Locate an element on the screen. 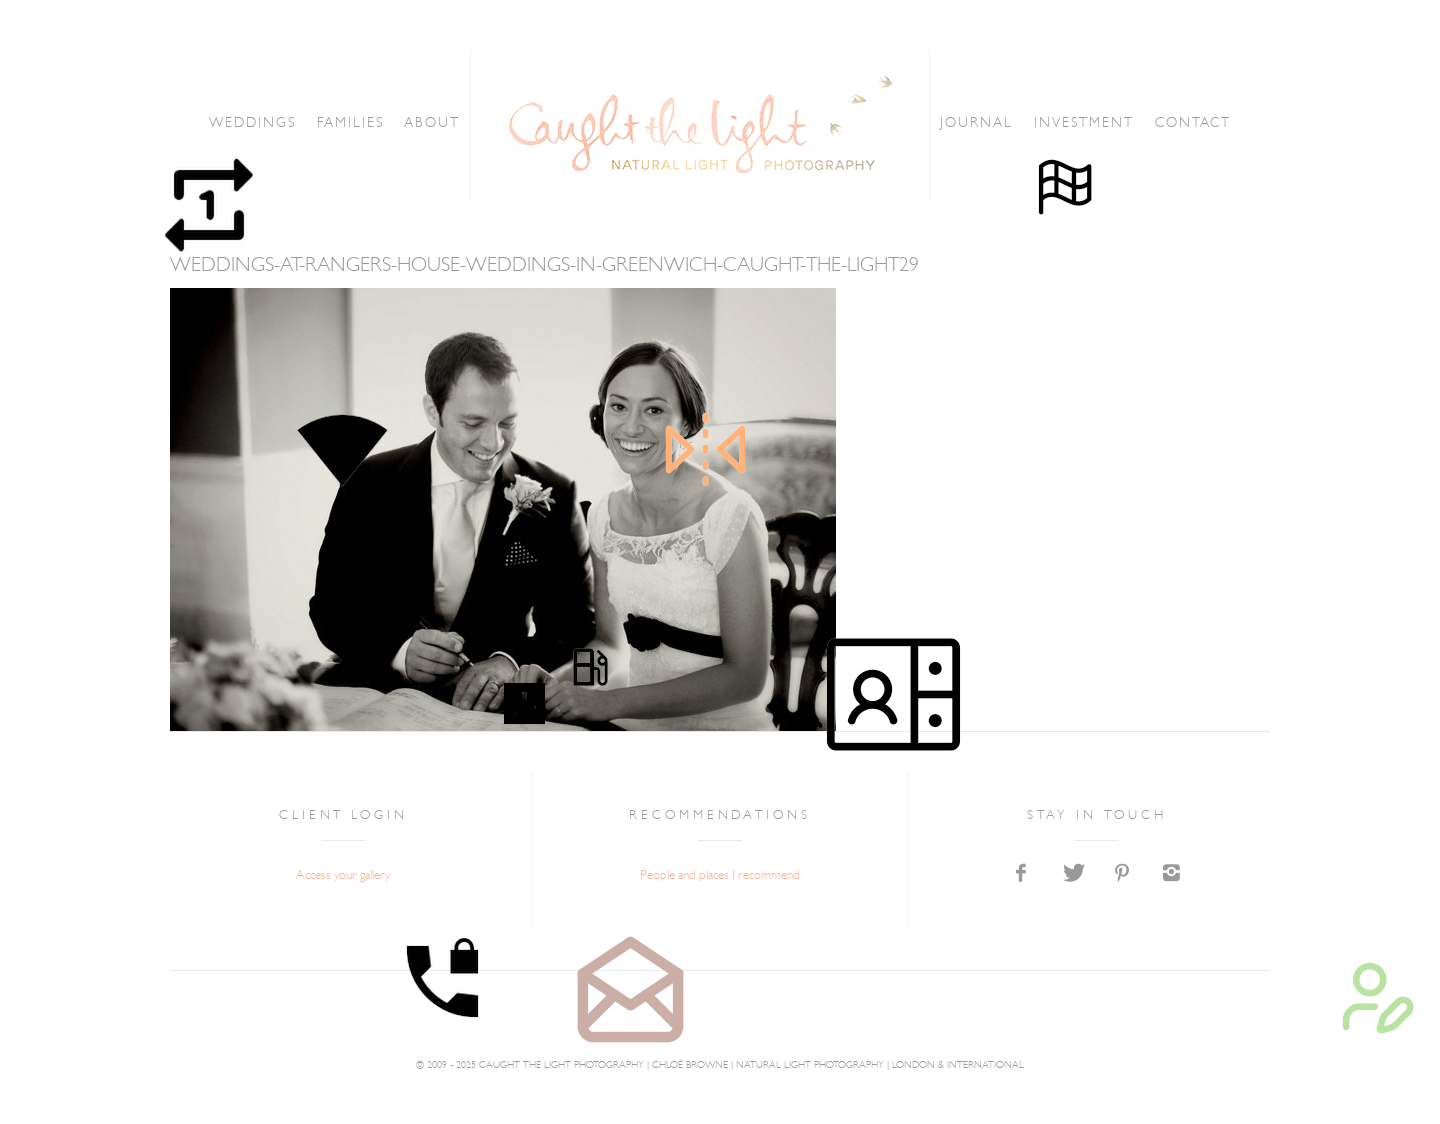  repeat the current track once is located at coordinates (209, 205).